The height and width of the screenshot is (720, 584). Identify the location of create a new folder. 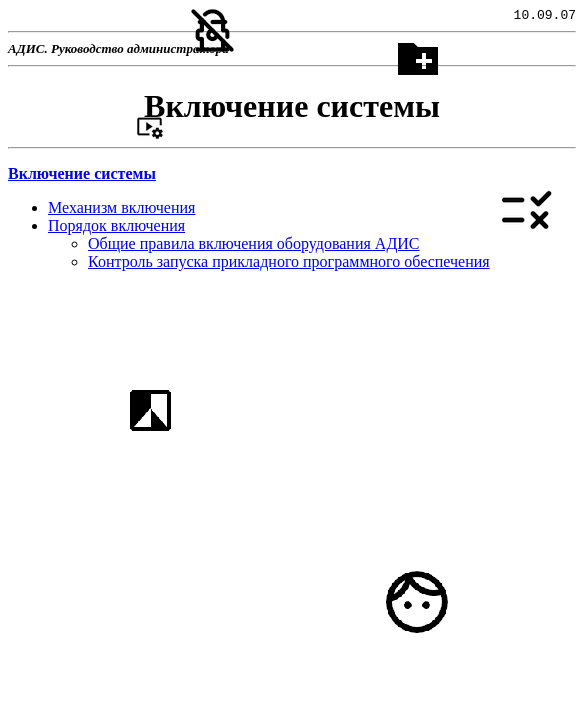
(418, 59).